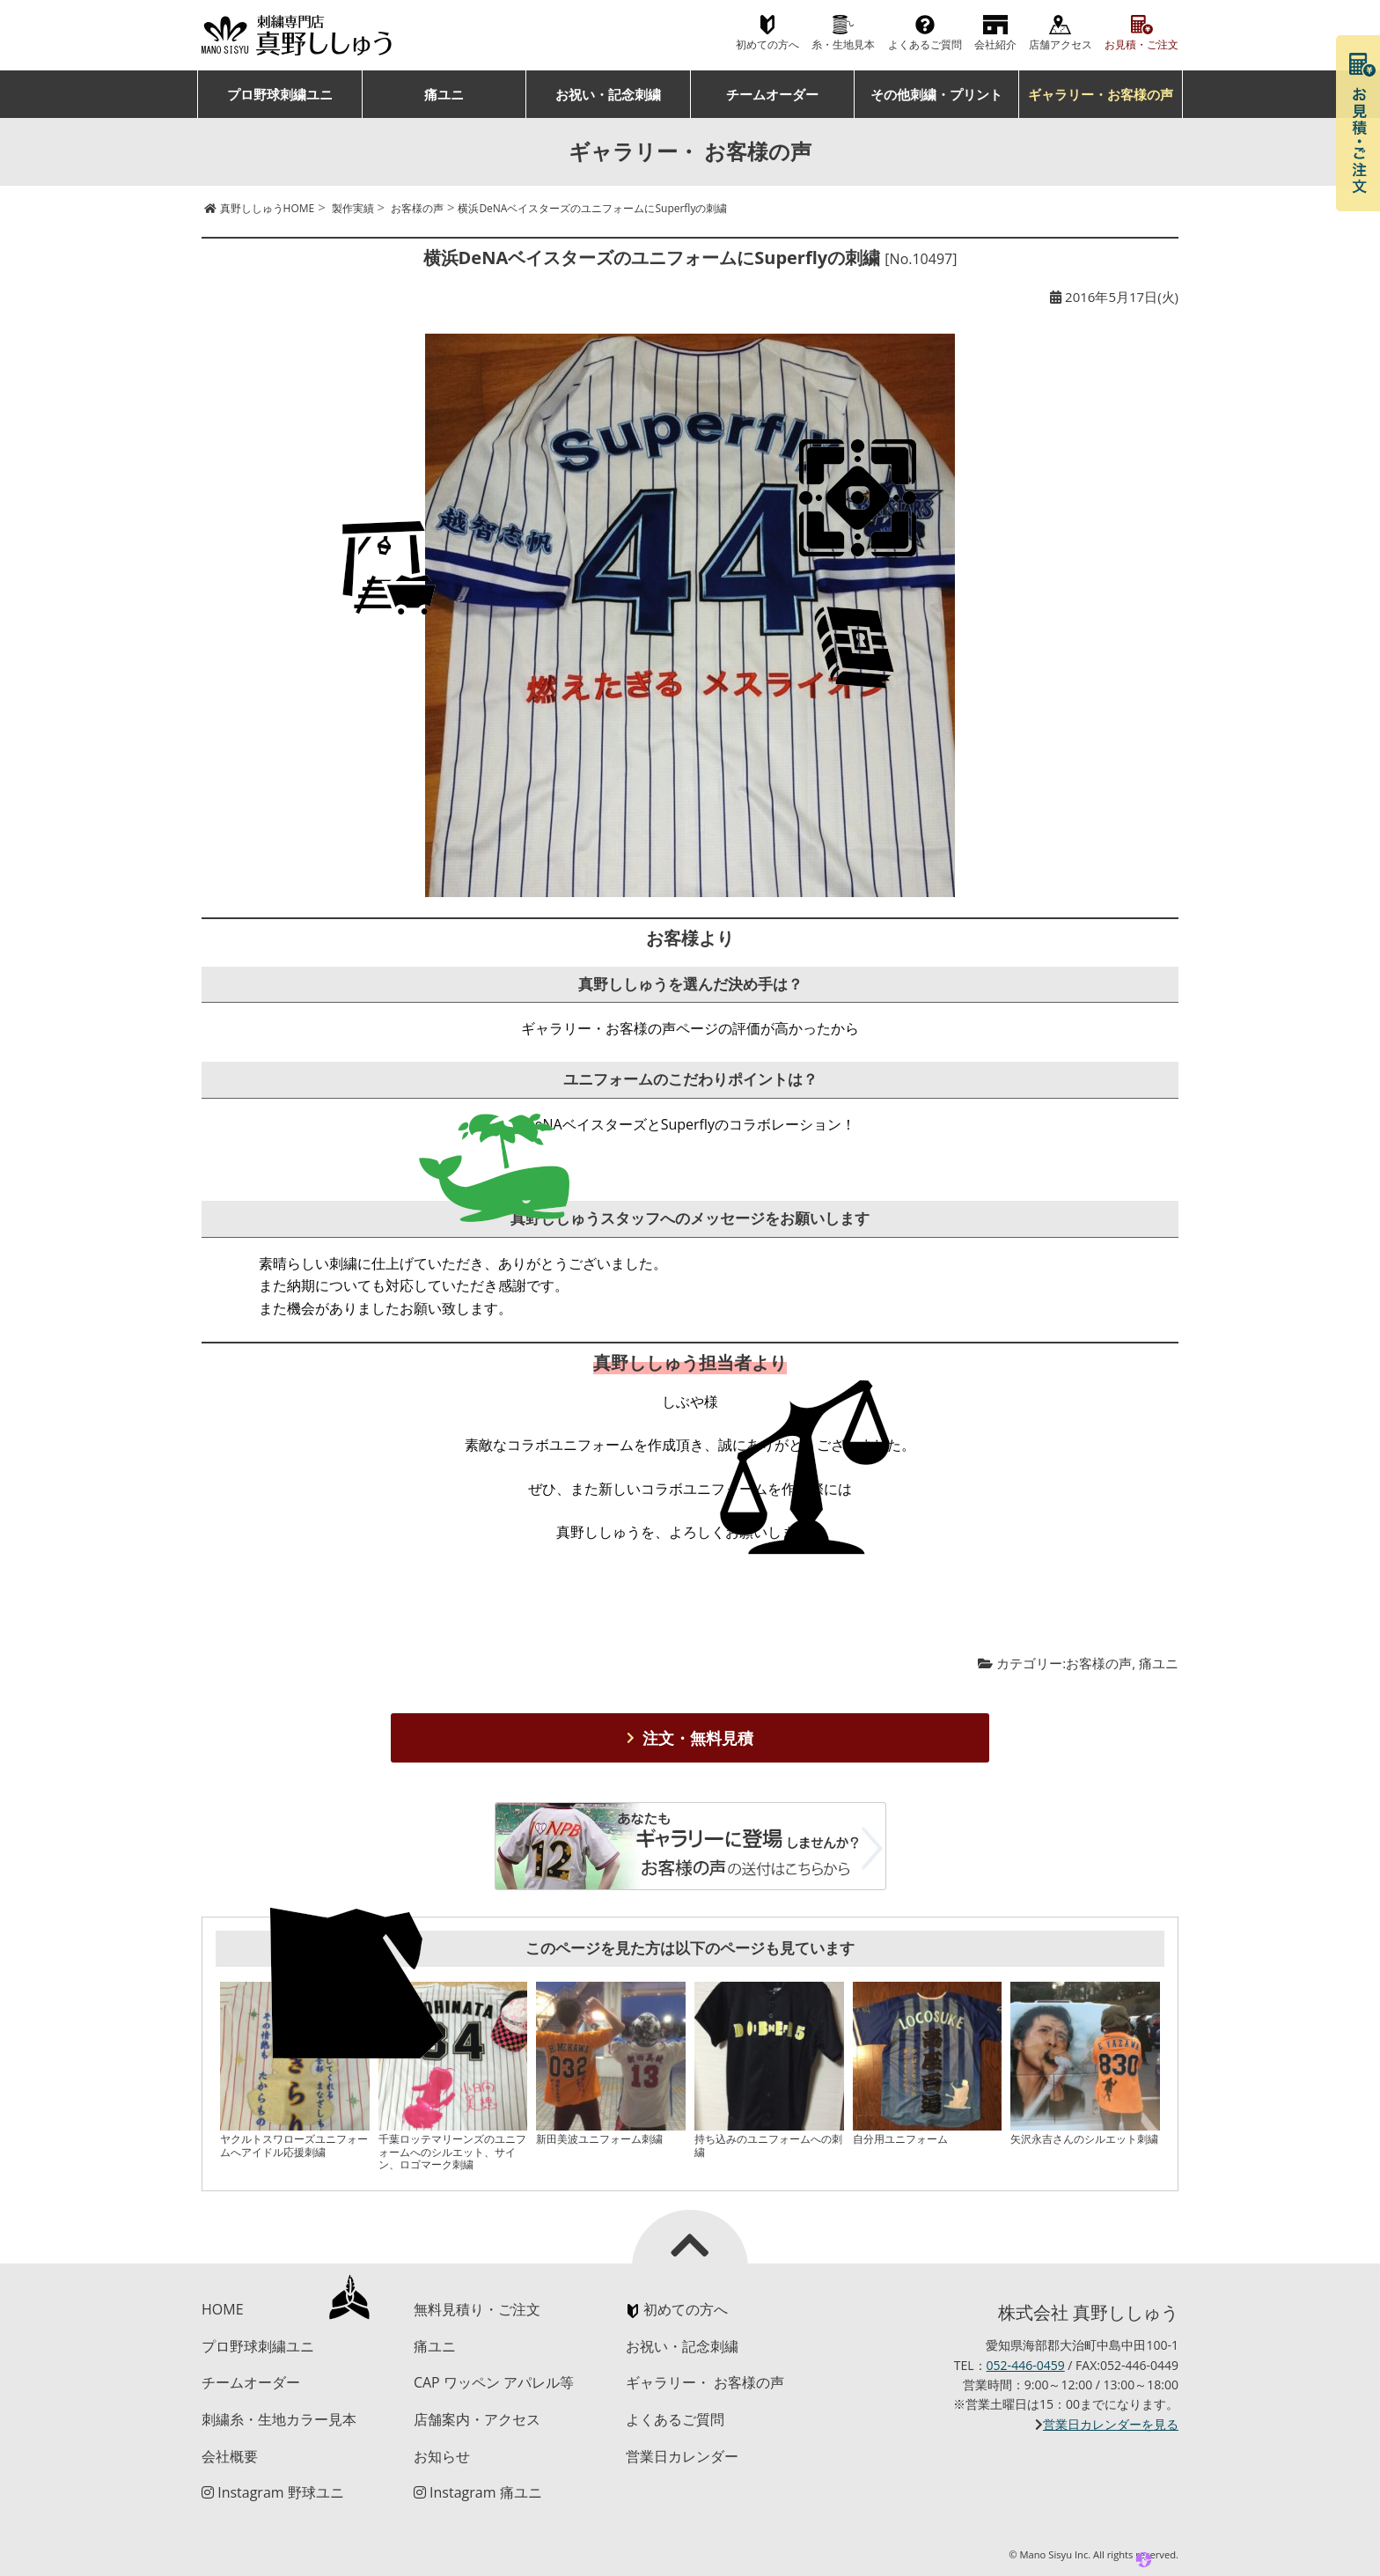  Describe the element at coordinates (854, 647) in the screenshot. I see `access hidden or locked content` at that location.